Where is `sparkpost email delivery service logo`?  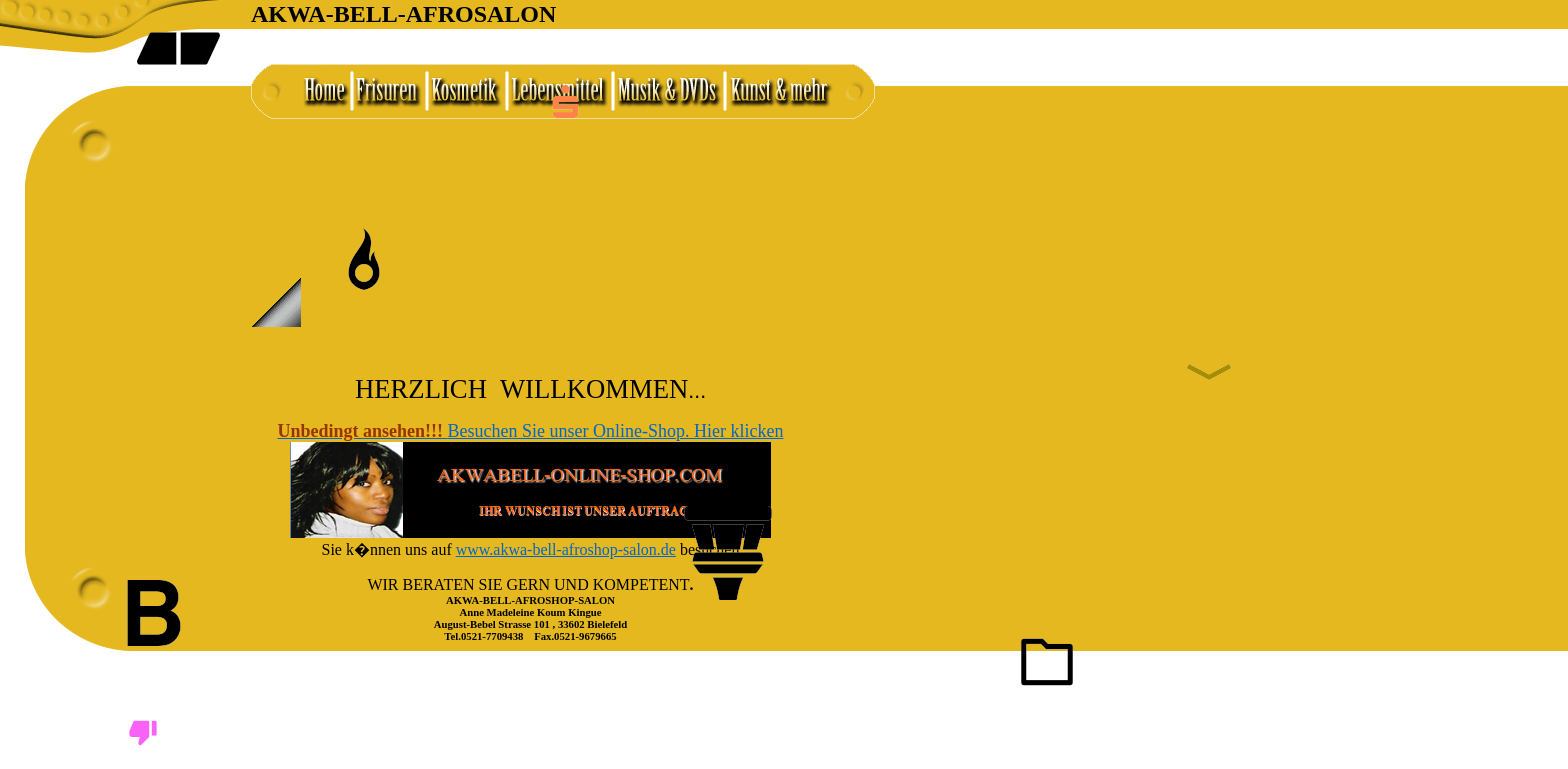
sparkpost email delivery service logo is located at coordinates (364, 259).